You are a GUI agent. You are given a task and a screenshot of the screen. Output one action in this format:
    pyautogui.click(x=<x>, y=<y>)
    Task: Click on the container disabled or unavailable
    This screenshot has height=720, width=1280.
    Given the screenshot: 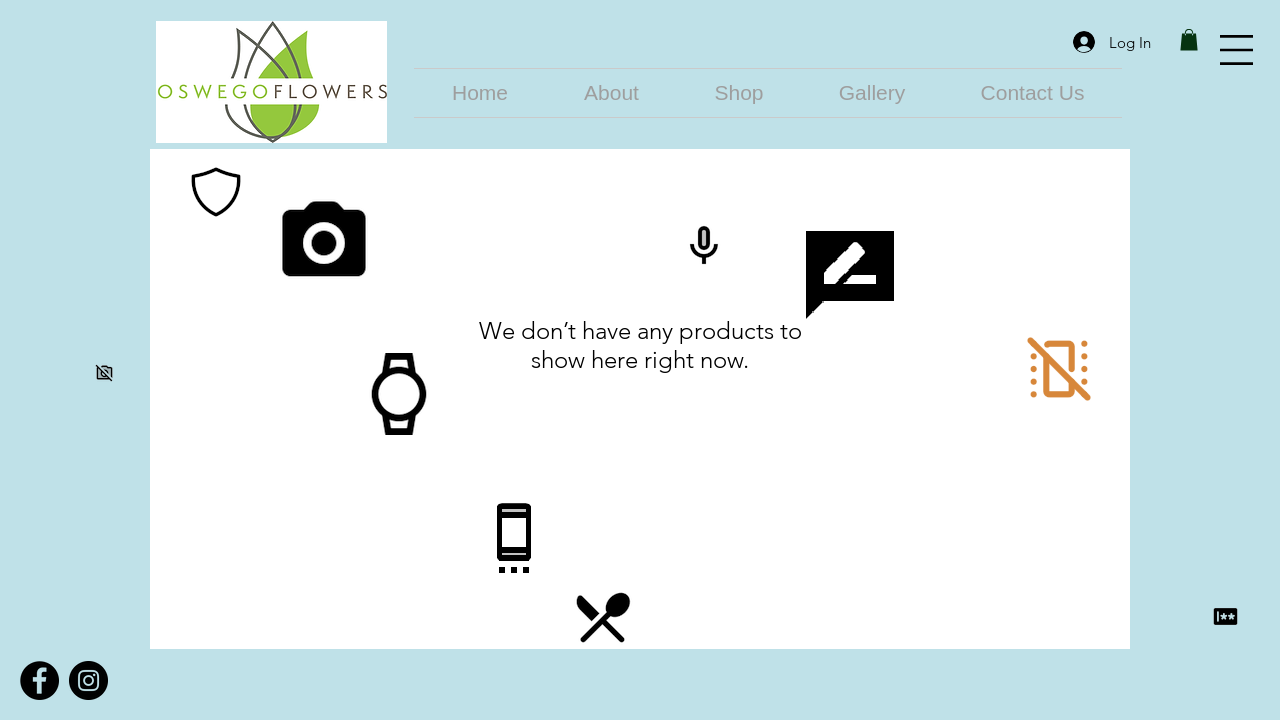 What is the action you would take?
    pyautogui.click(x=1059, y=369)
    